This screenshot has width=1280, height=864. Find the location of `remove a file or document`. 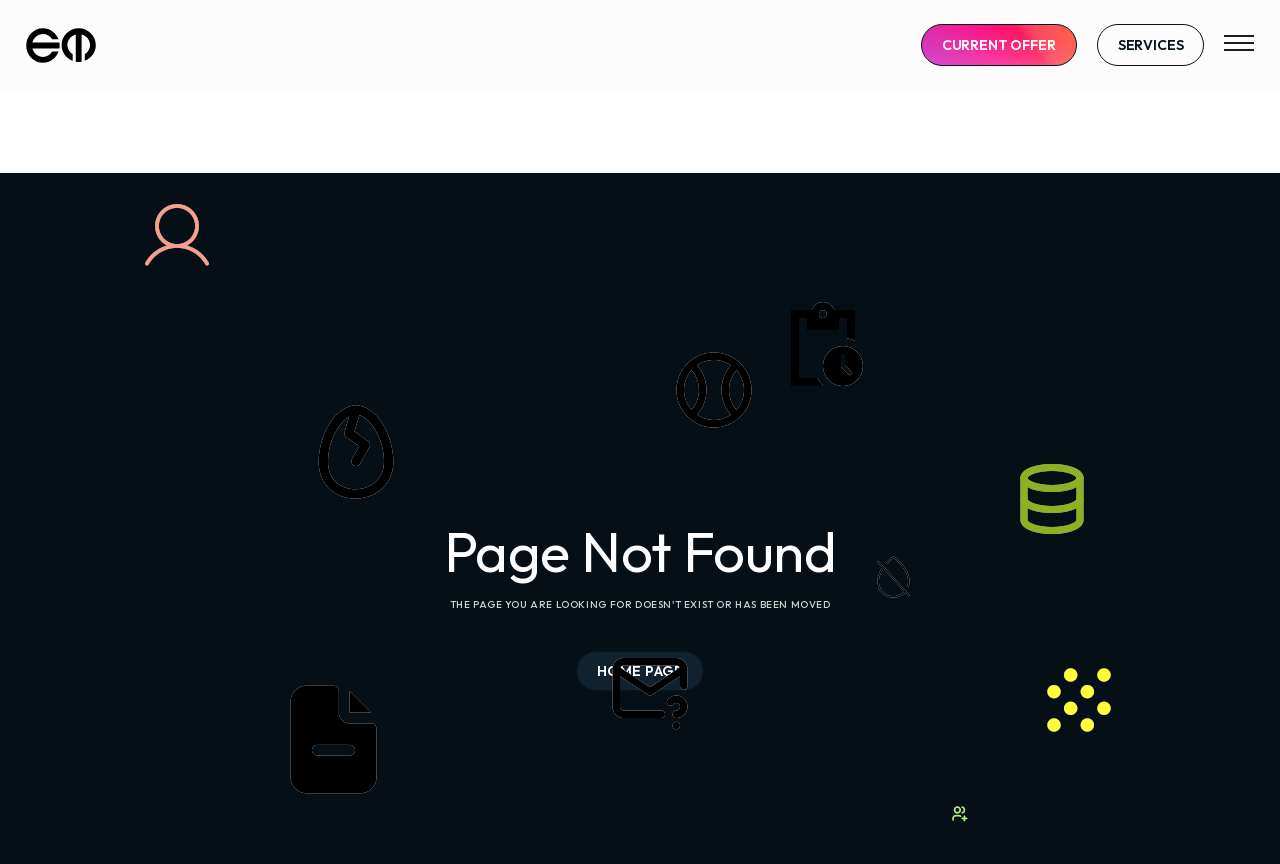

remove a file or document is located at coordinates (333, 739).